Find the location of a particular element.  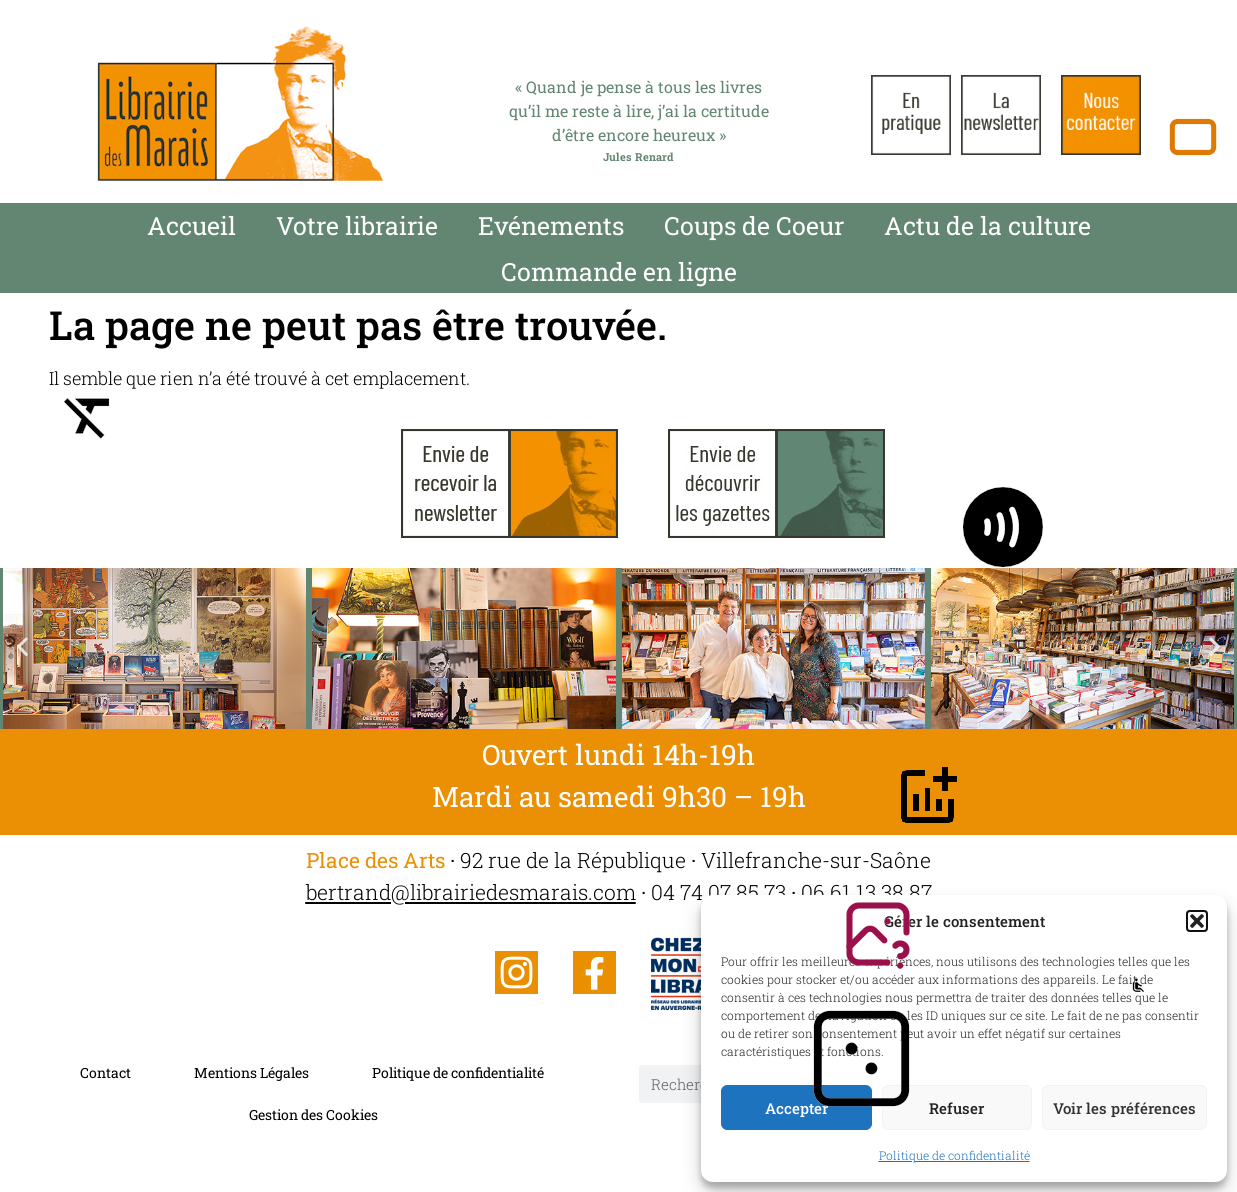

add a new chart or graph is located at coordinates (927, 796).